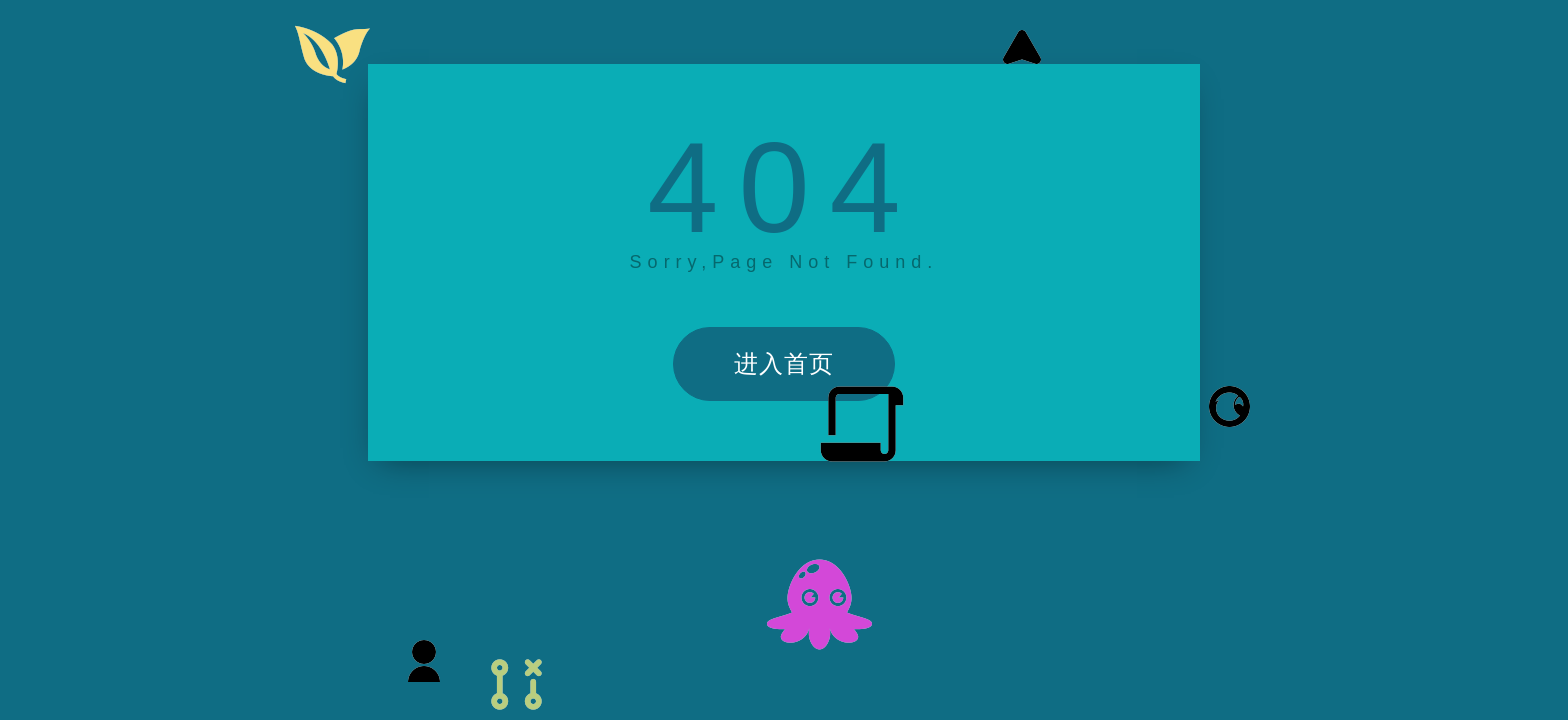  I want to click on codefresh logo - a CI/CD platform for kubernetes deployments, so click(332, 54).